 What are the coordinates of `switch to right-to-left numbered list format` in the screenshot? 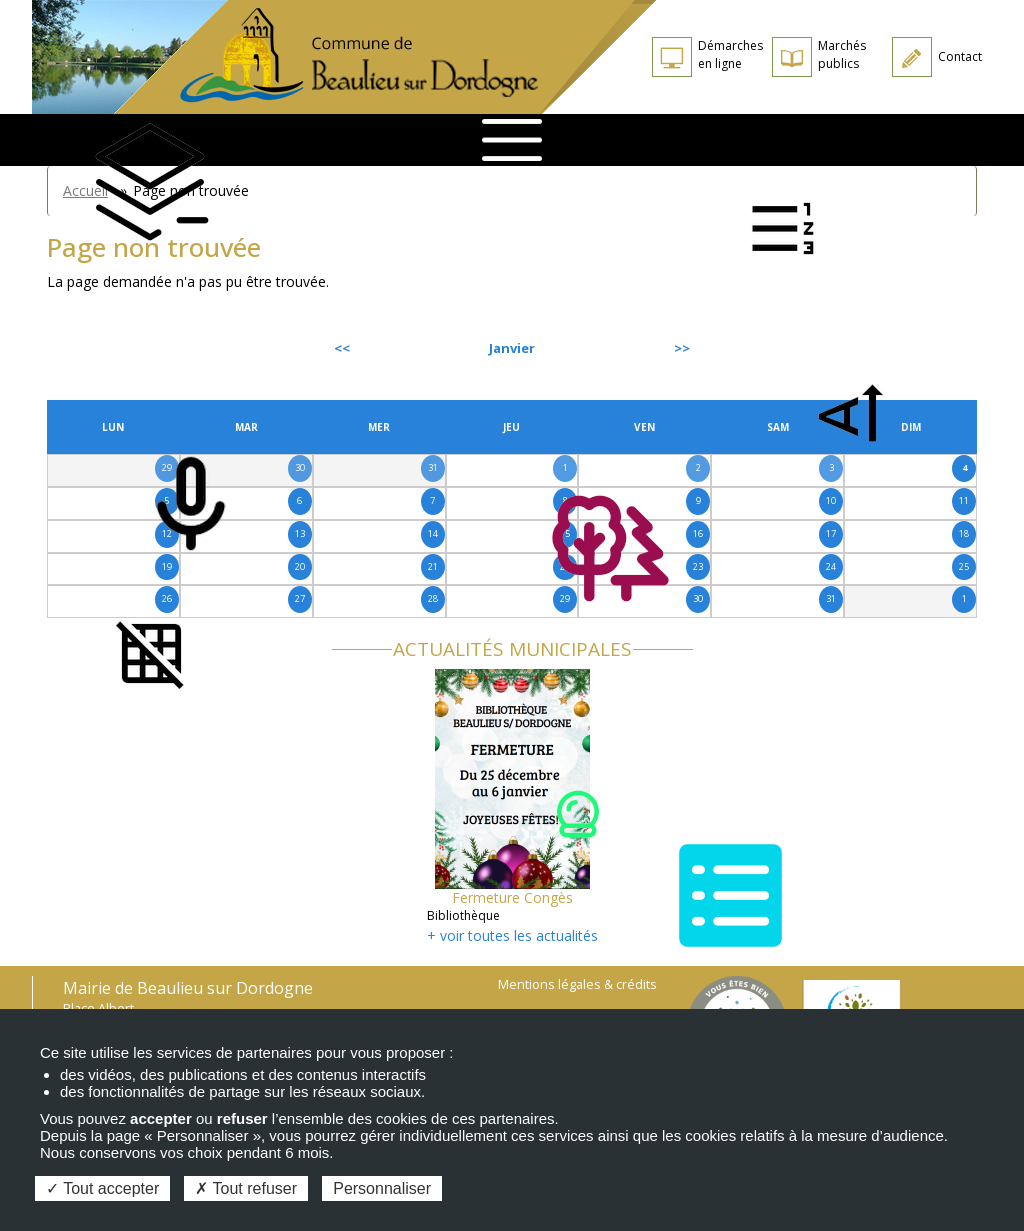 It's located at (784, 228).